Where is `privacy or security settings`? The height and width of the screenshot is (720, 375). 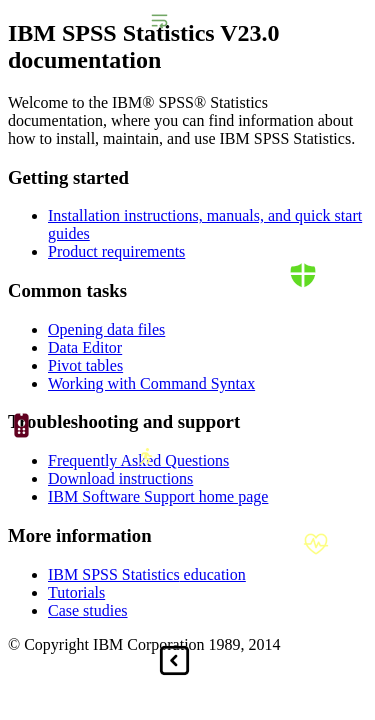 privacy or security settings is located at coordinates (303, 275).